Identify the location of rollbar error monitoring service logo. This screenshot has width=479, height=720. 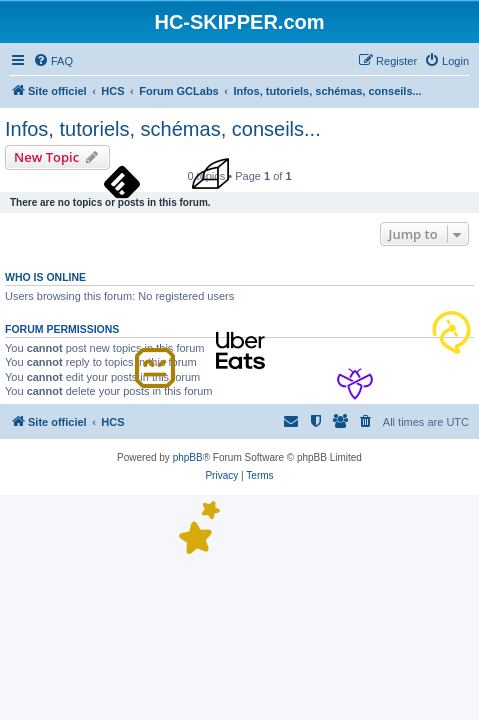
(210, 173).